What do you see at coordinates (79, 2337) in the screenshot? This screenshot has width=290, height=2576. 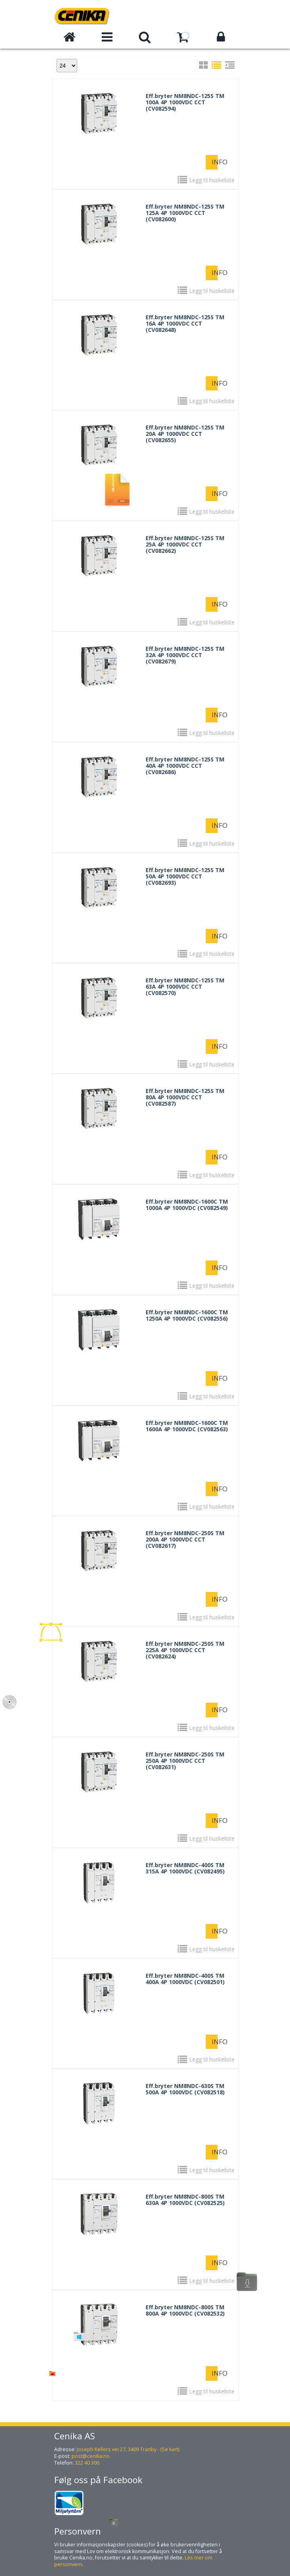 I see `open windows 8 system folder` at bounding box center [79, 2337].